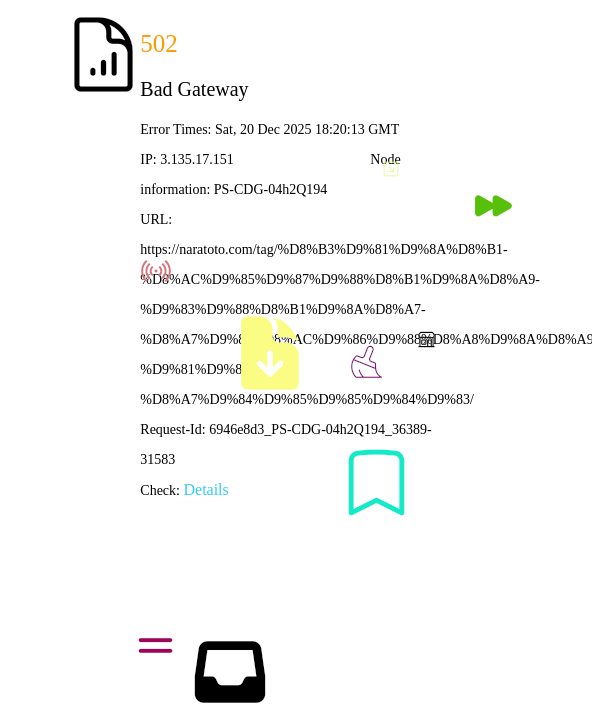  Describe the element at coordinates (155, 645) in the screenshot. I see `equals or comparison function` at that location.